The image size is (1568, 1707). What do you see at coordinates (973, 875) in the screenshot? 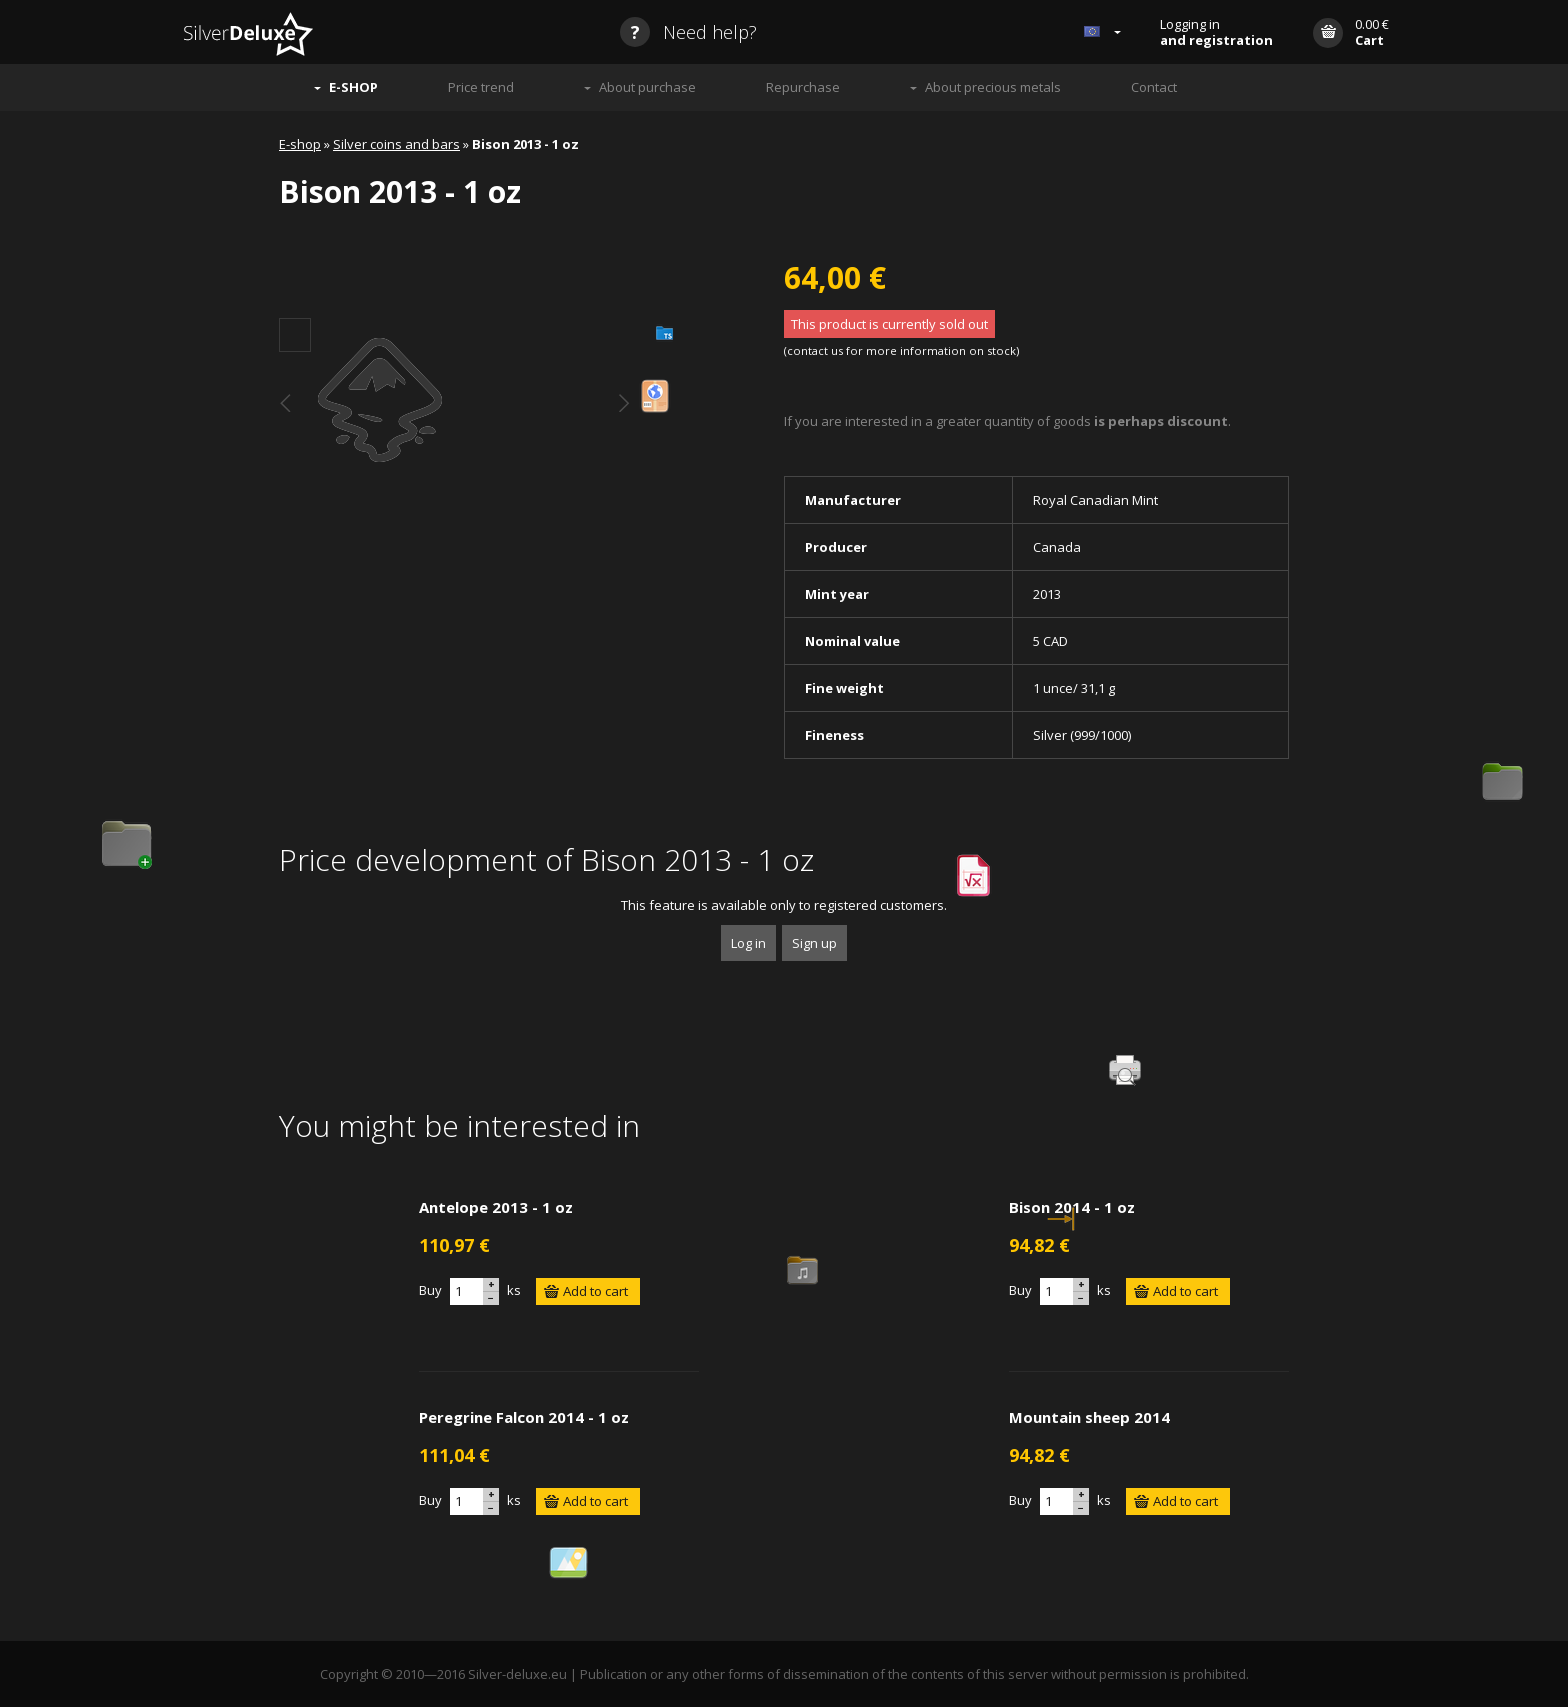
I see `open an opendocument formula template file` at bounding box center [973, 875].